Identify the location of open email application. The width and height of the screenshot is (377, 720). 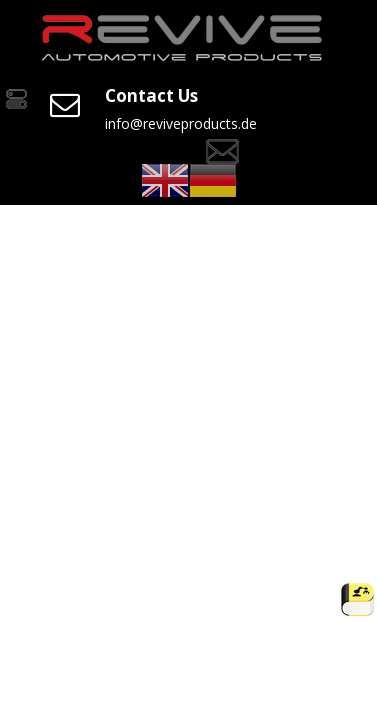
(222, 151).